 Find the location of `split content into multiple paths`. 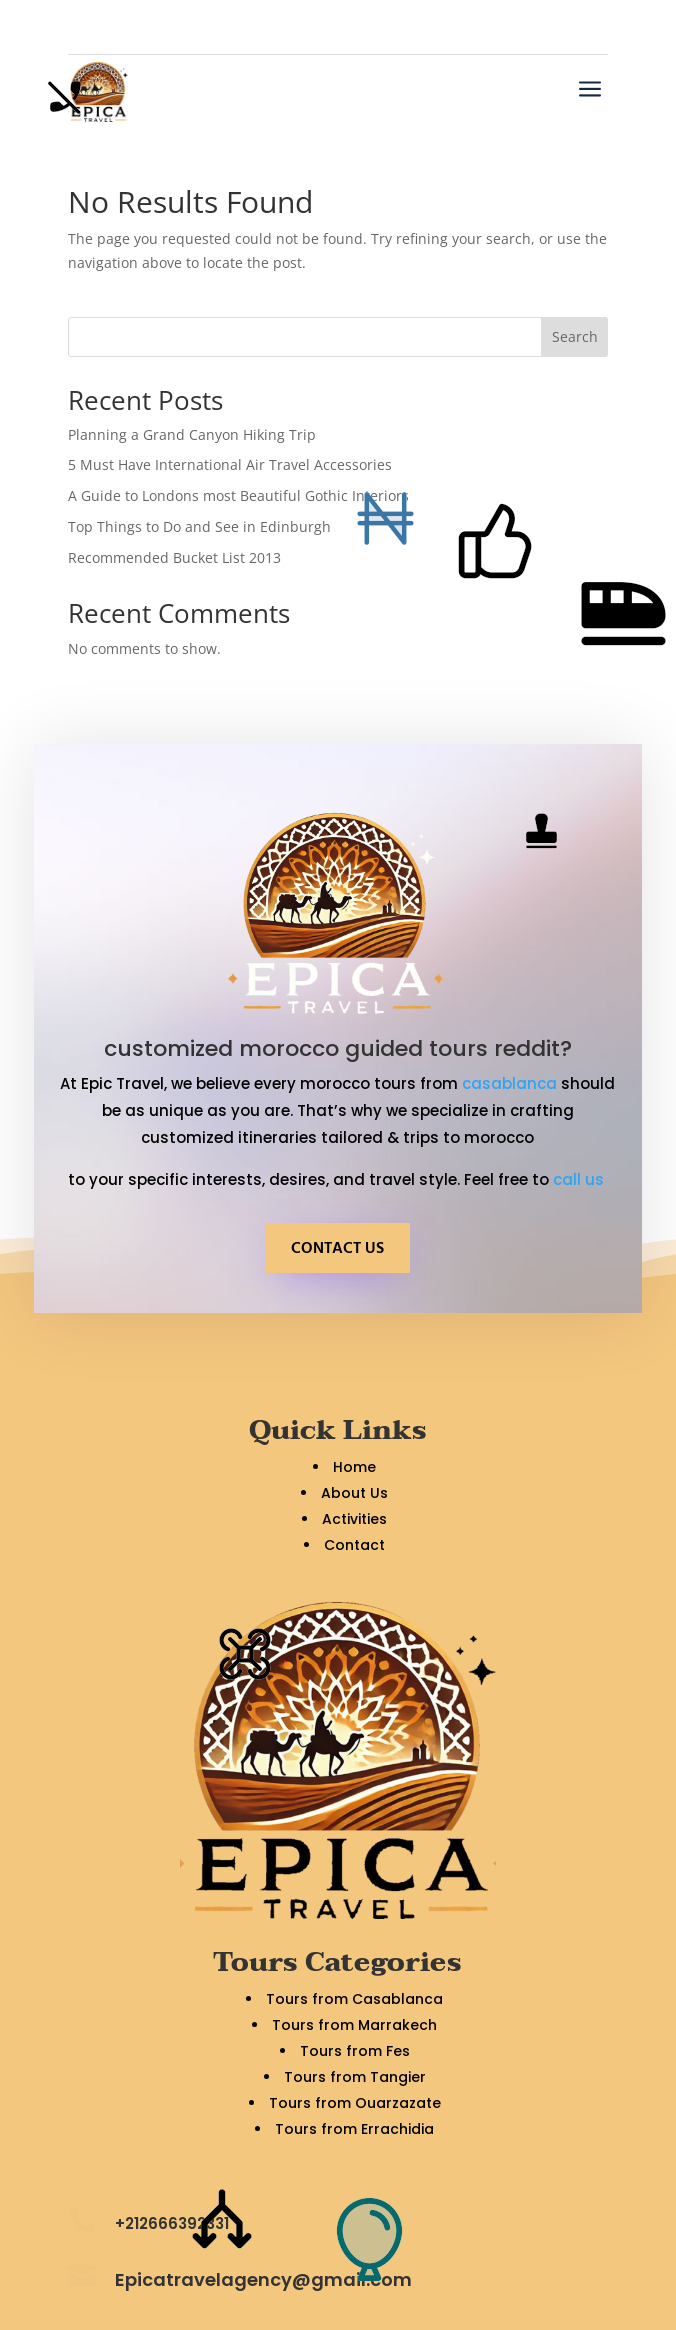

split content into multiple paths is located at coordinates (222, 2221).